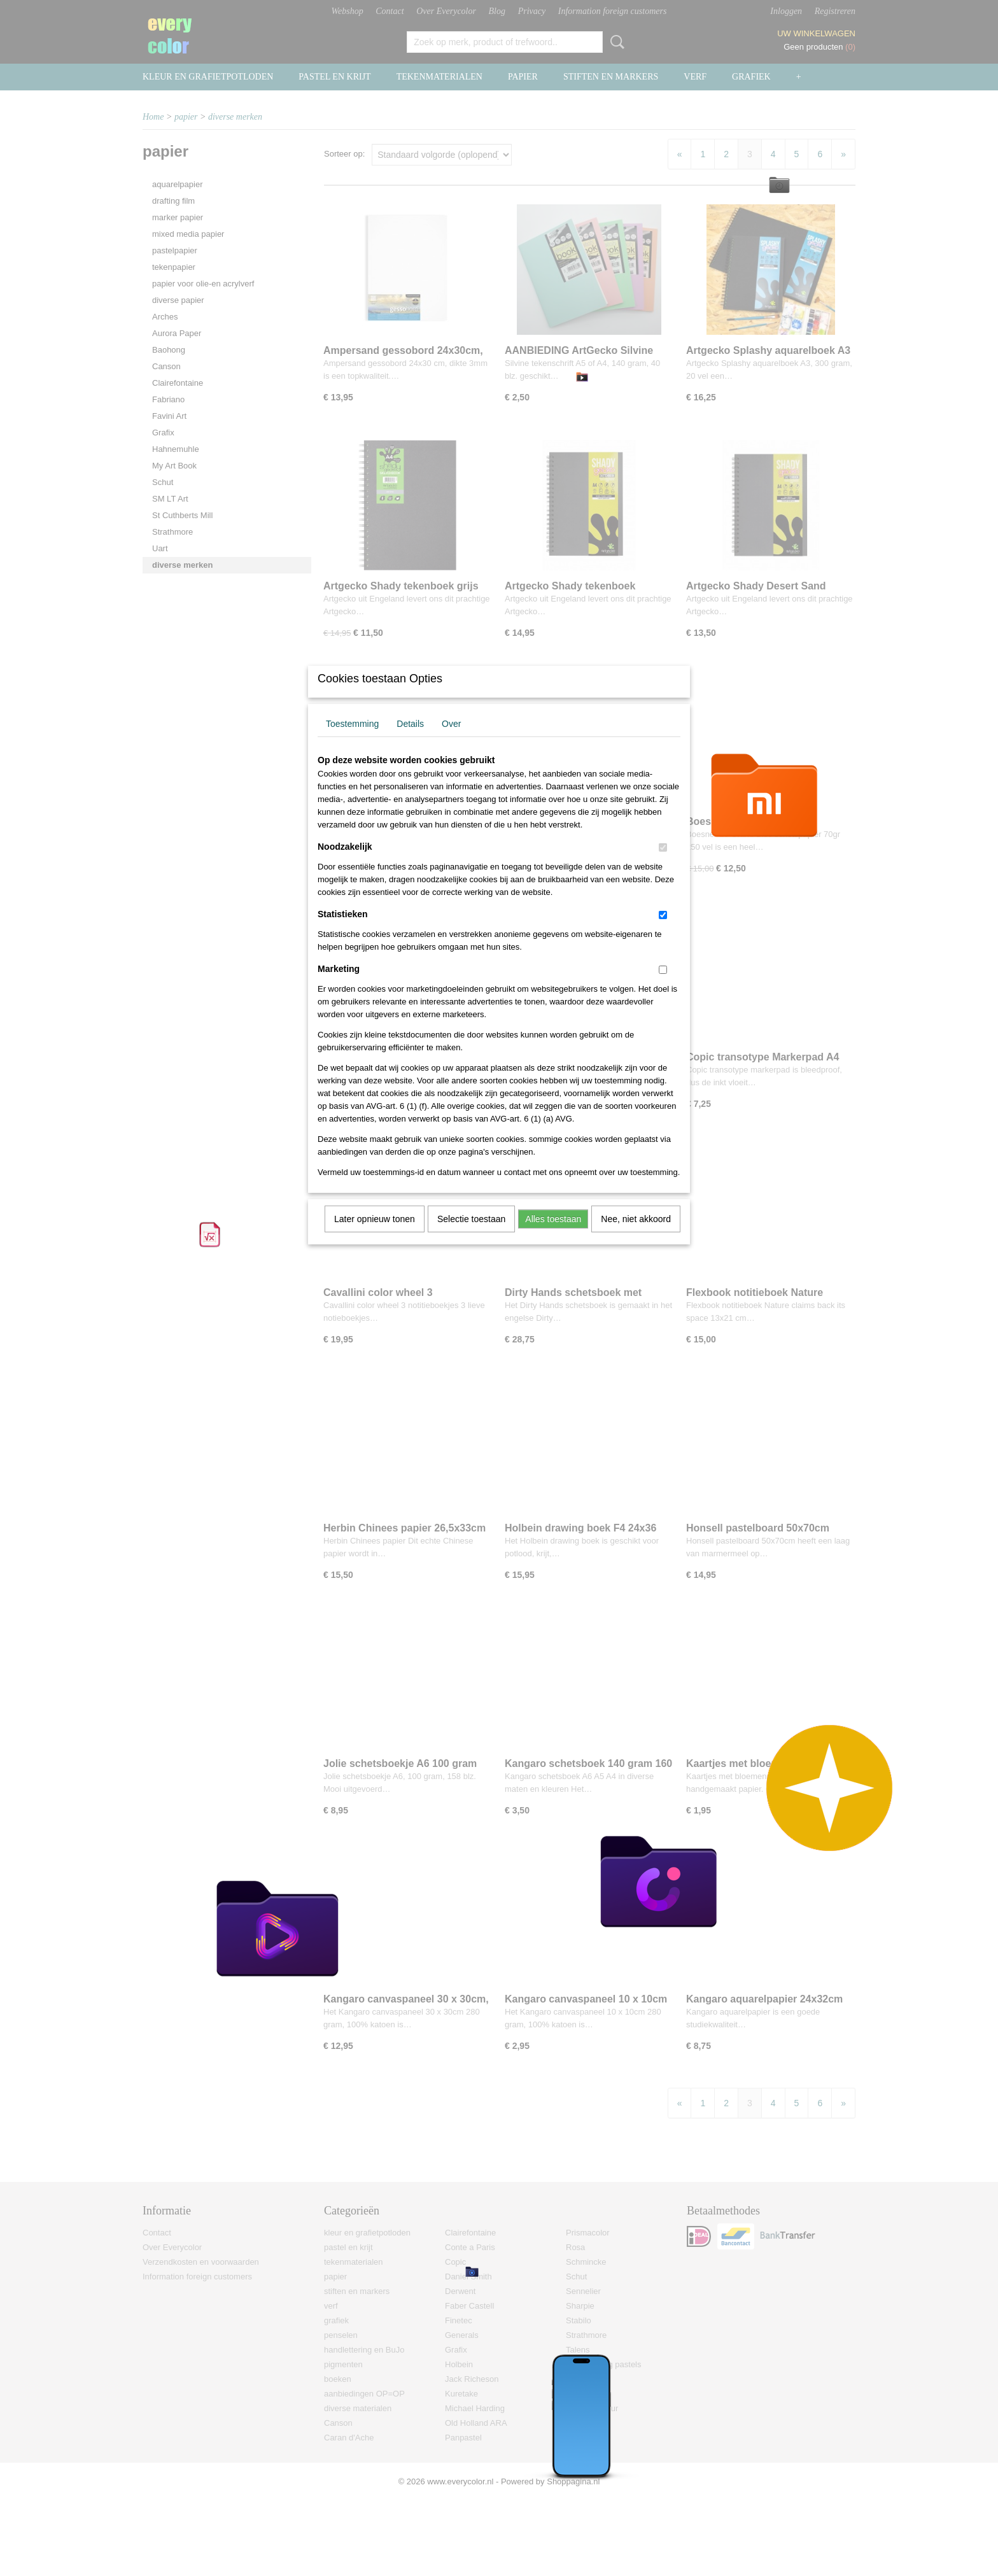 Image resolution: width=998 pixels, height=2576 pixels. I want to click on open xiaomi-related files folder, so click(764, 798).